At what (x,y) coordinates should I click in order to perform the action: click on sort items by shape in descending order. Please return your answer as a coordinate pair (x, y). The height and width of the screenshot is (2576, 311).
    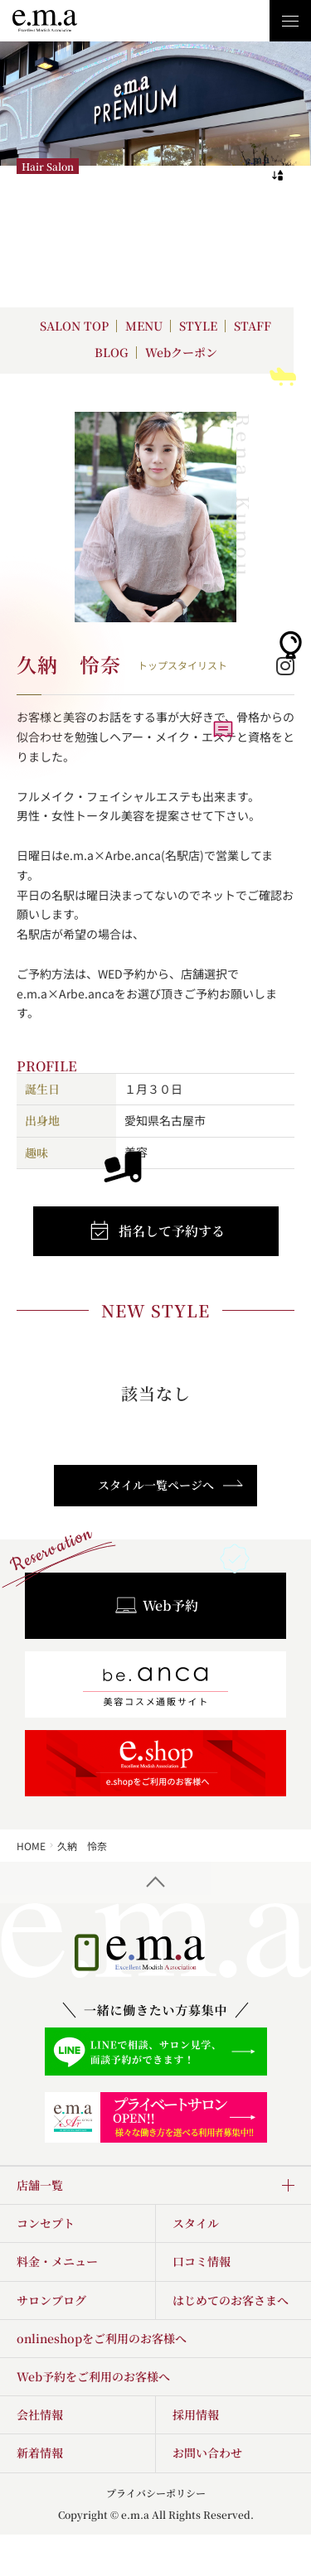
    Looking at the image, I should click on (277, 175).